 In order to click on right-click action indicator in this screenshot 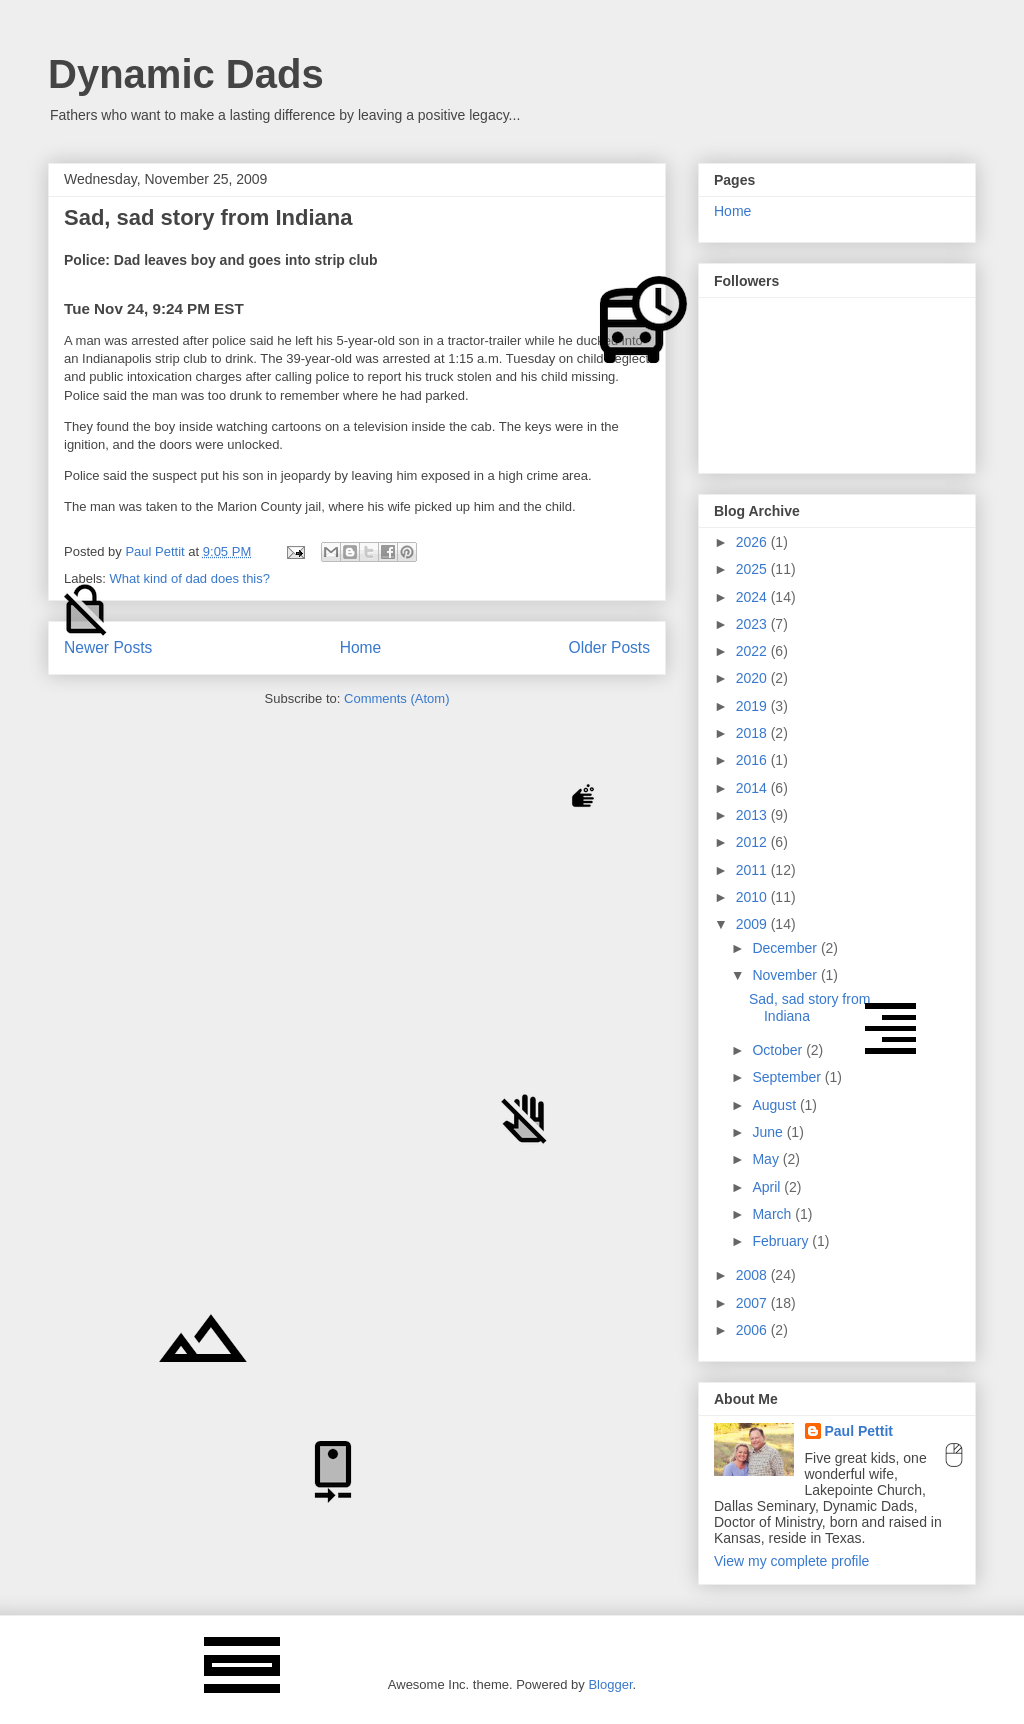, I will do `click(954, 1455)`.